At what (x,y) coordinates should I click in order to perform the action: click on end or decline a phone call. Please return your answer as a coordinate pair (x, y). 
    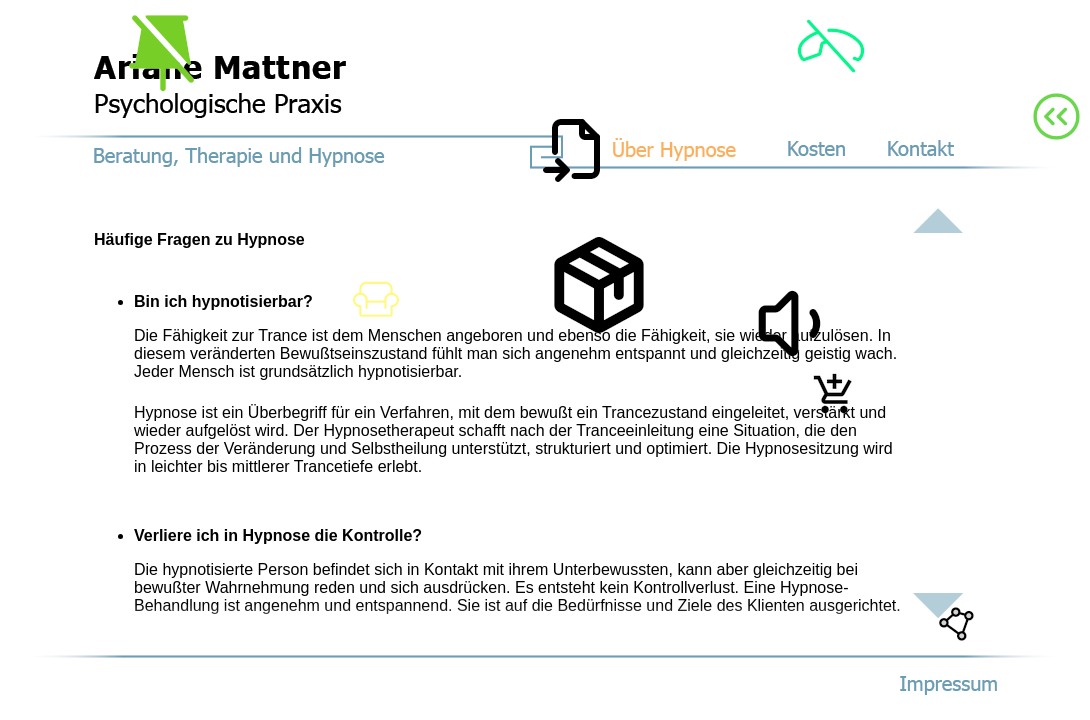
    Looking at the image, I should click on (831, 46).